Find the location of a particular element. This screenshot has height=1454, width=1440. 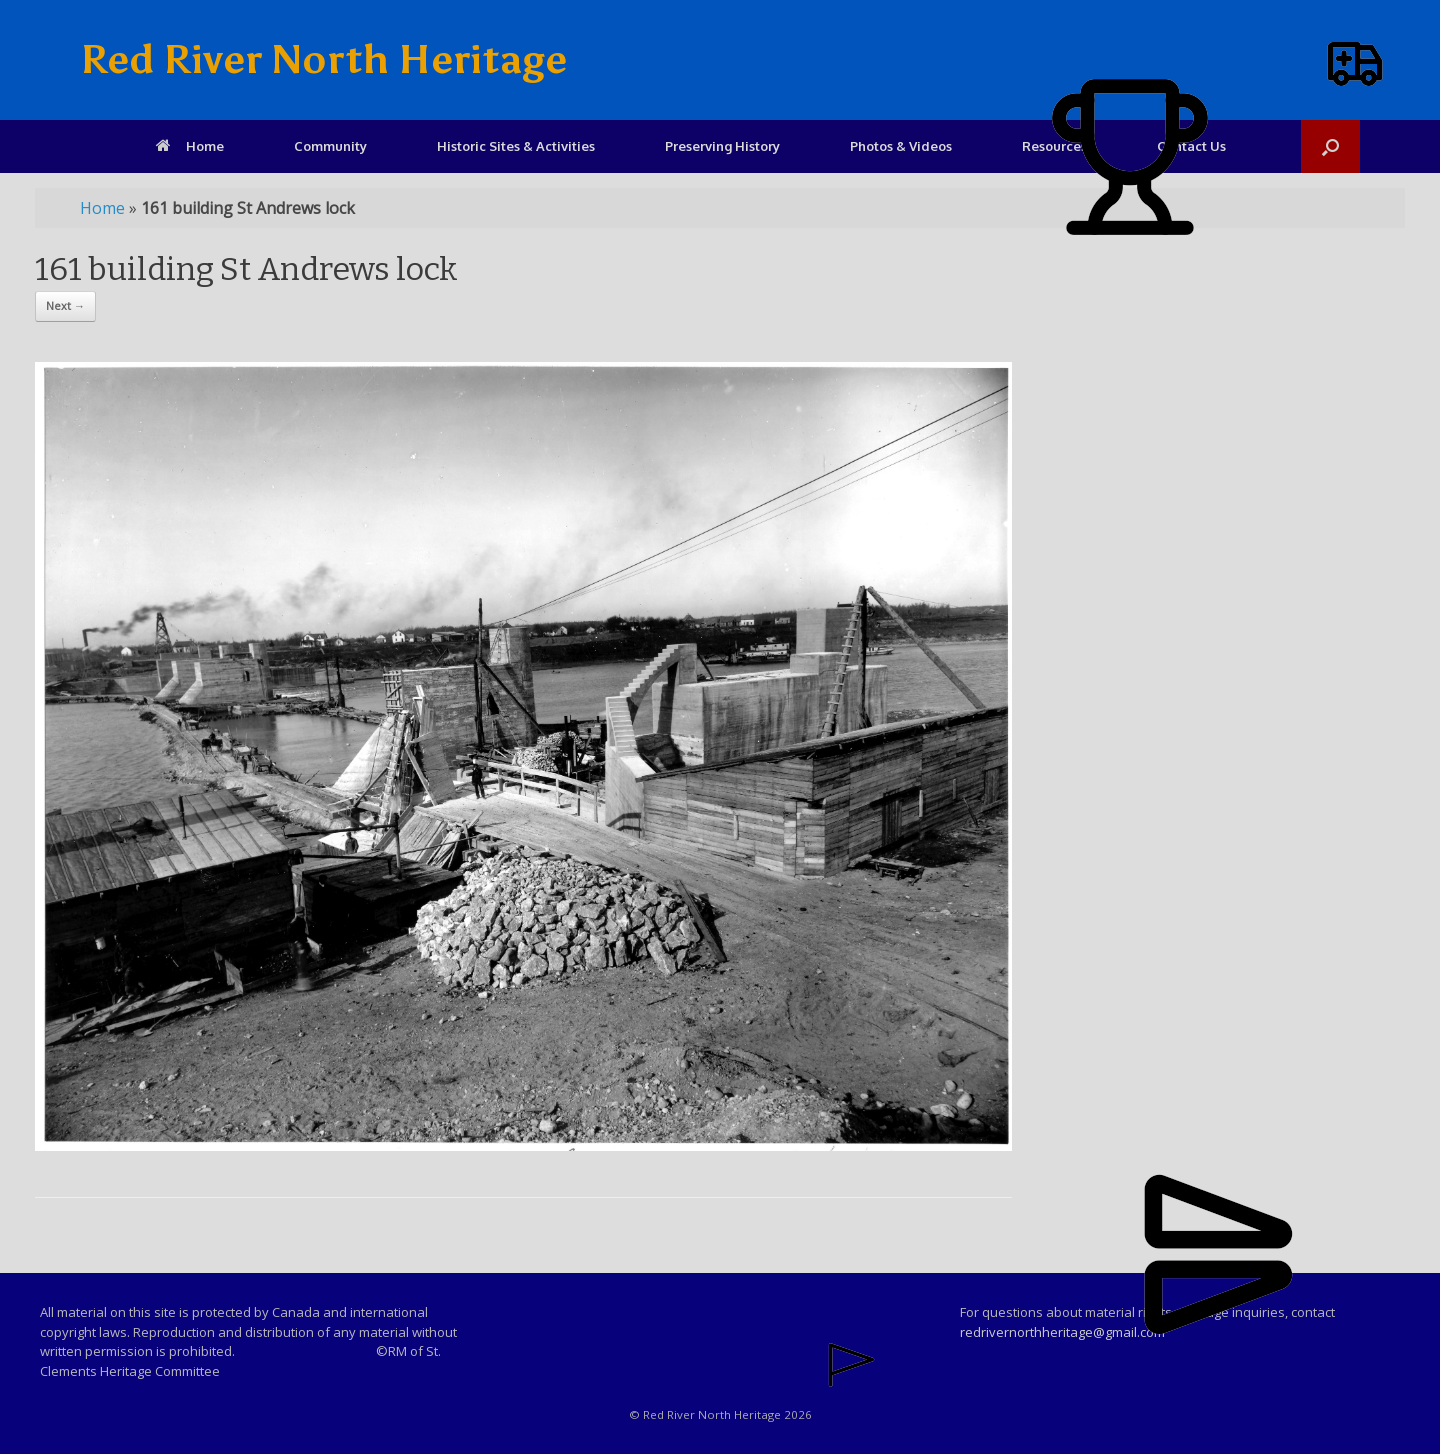

view achievements or awards is located at coordinates (1130, 157).